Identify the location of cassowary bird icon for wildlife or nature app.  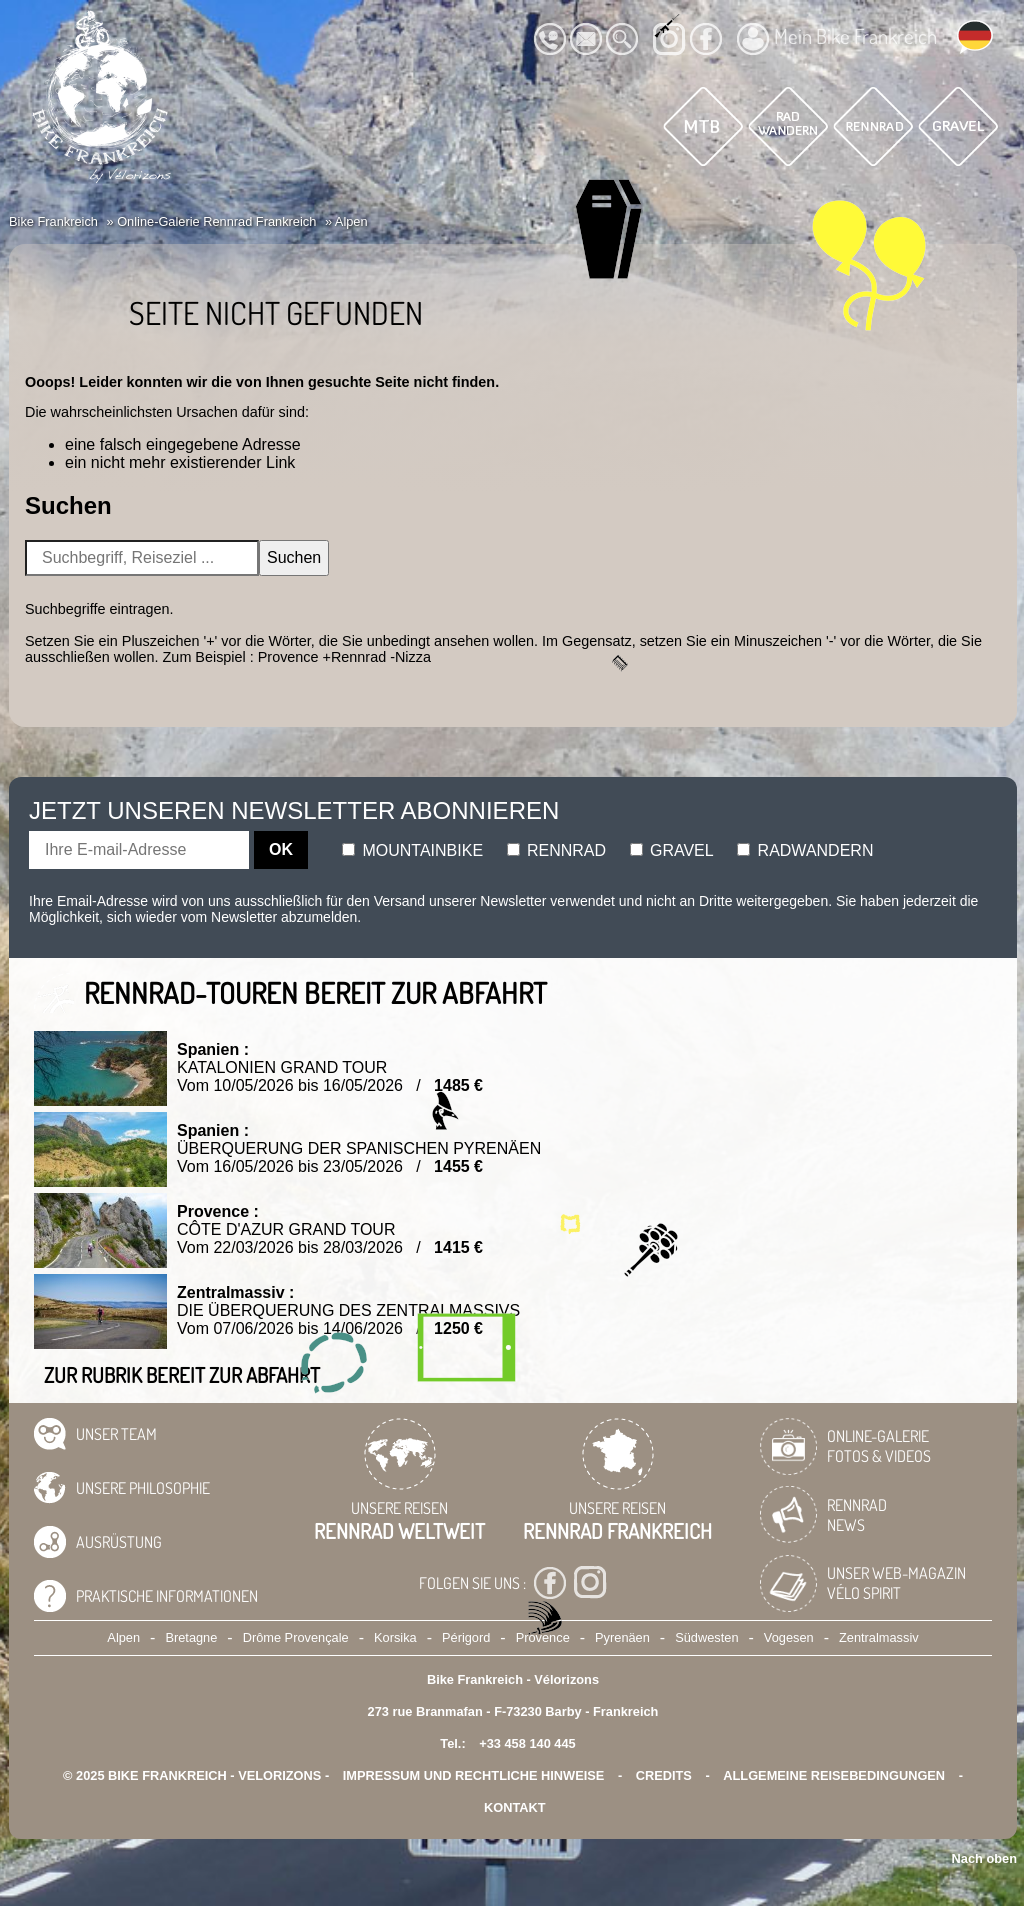
(443, 1110).